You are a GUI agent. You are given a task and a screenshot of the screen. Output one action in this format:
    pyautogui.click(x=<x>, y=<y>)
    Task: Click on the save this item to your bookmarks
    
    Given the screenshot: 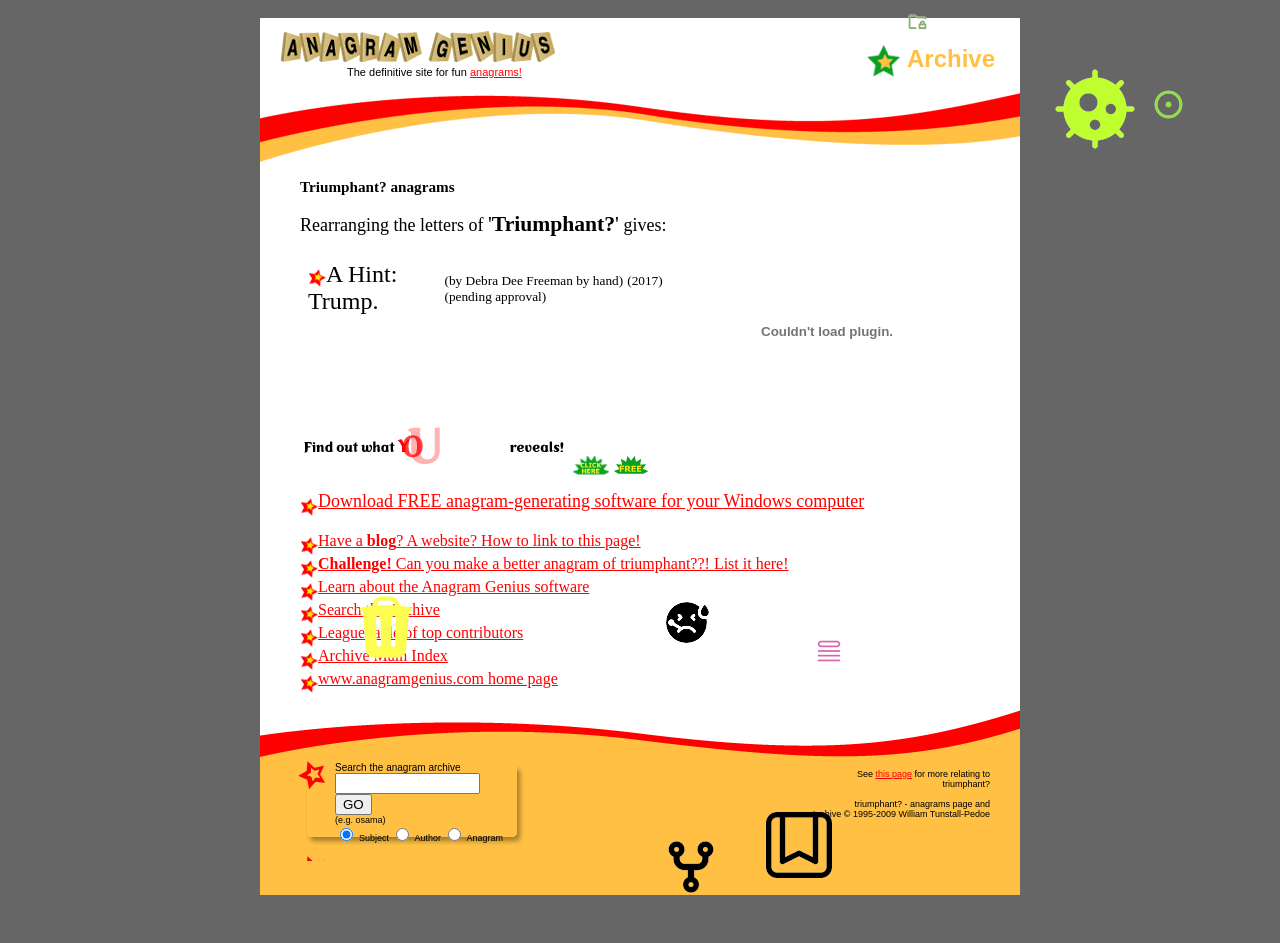 What is the action you would take?
    pyautogui.click(x=799, y=845)
    